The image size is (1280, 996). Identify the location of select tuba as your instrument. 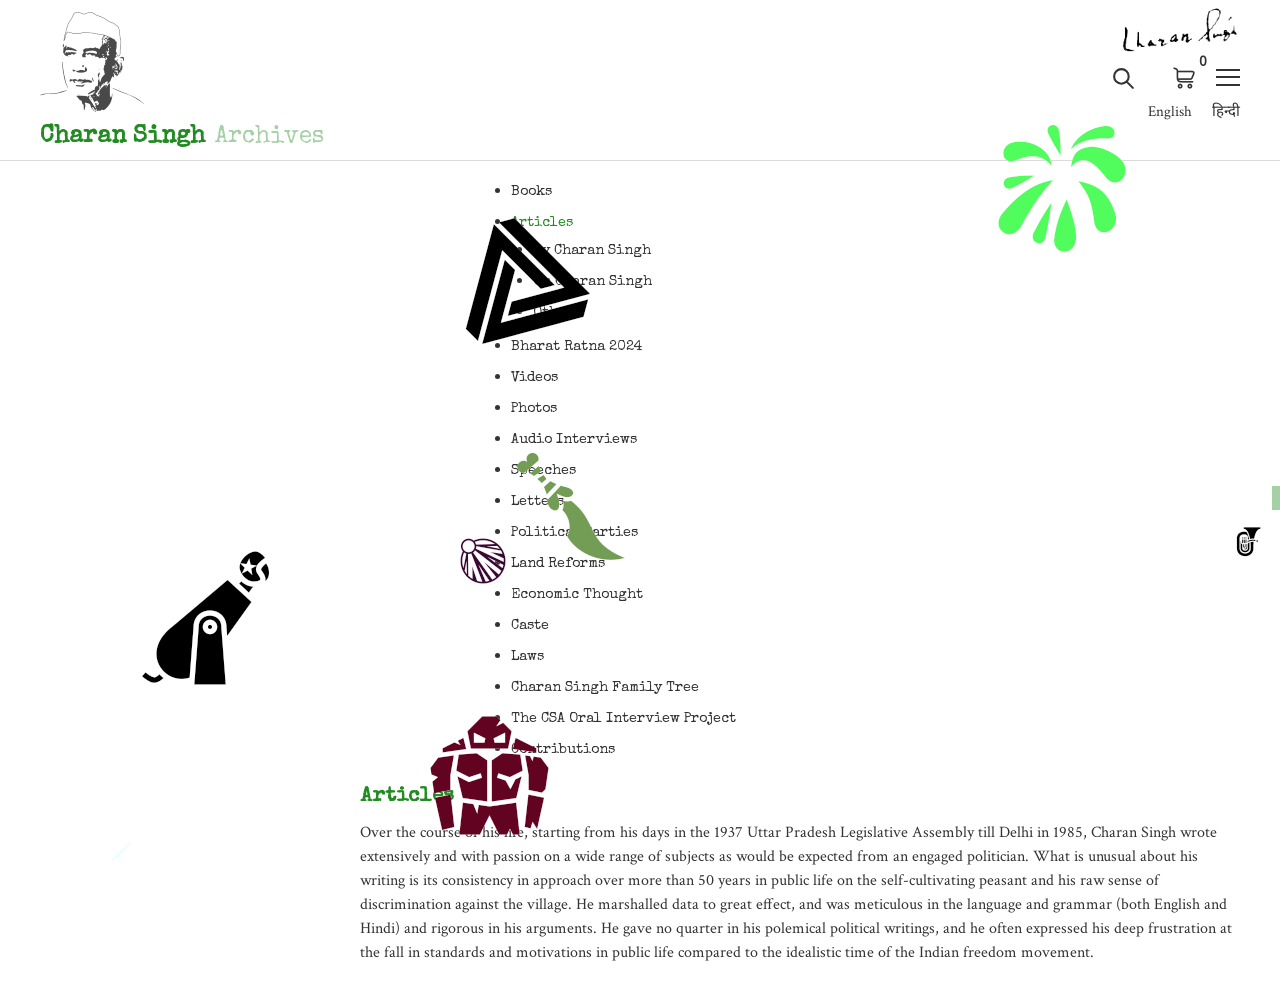
(1247, 541).